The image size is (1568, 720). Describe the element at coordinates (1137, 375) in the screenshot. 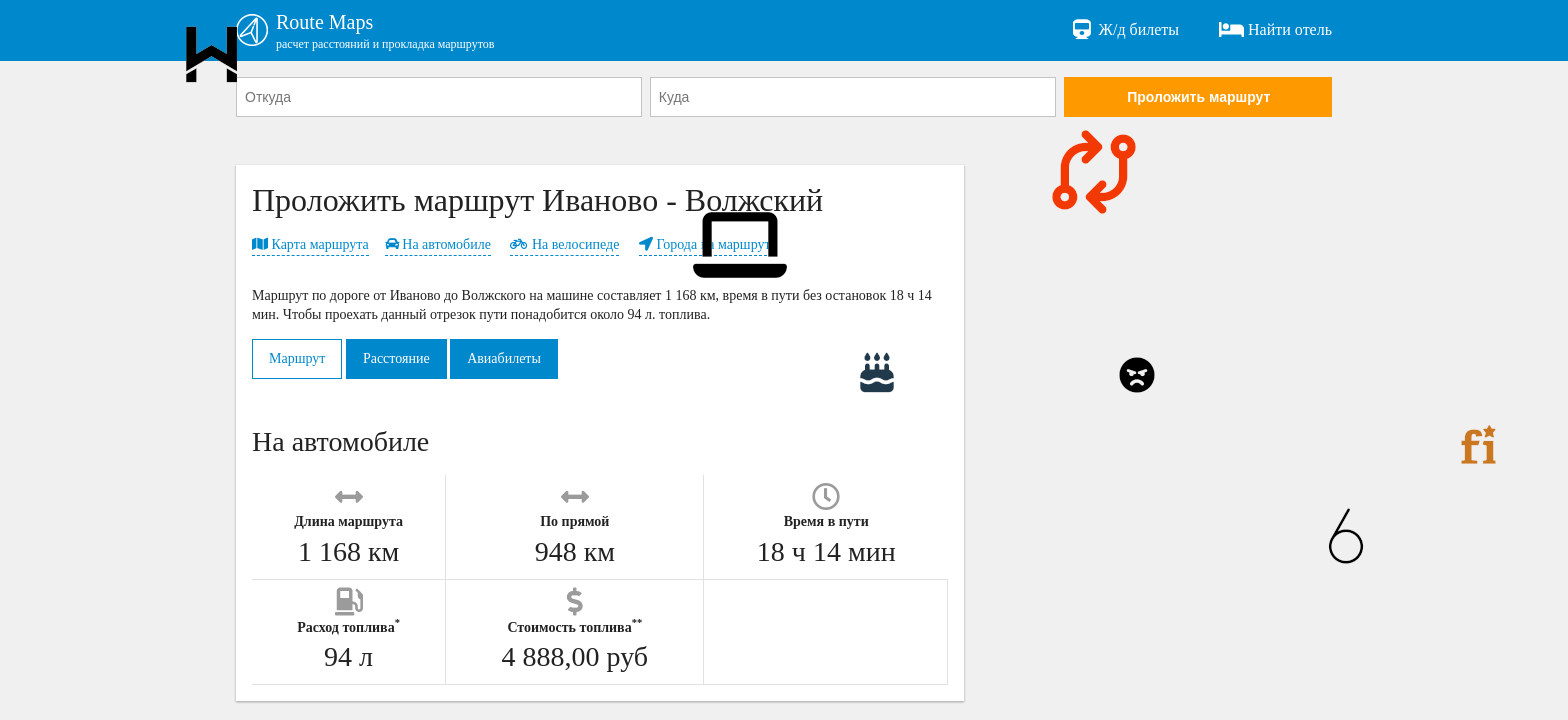

I see `react to a post with anger` at that location.